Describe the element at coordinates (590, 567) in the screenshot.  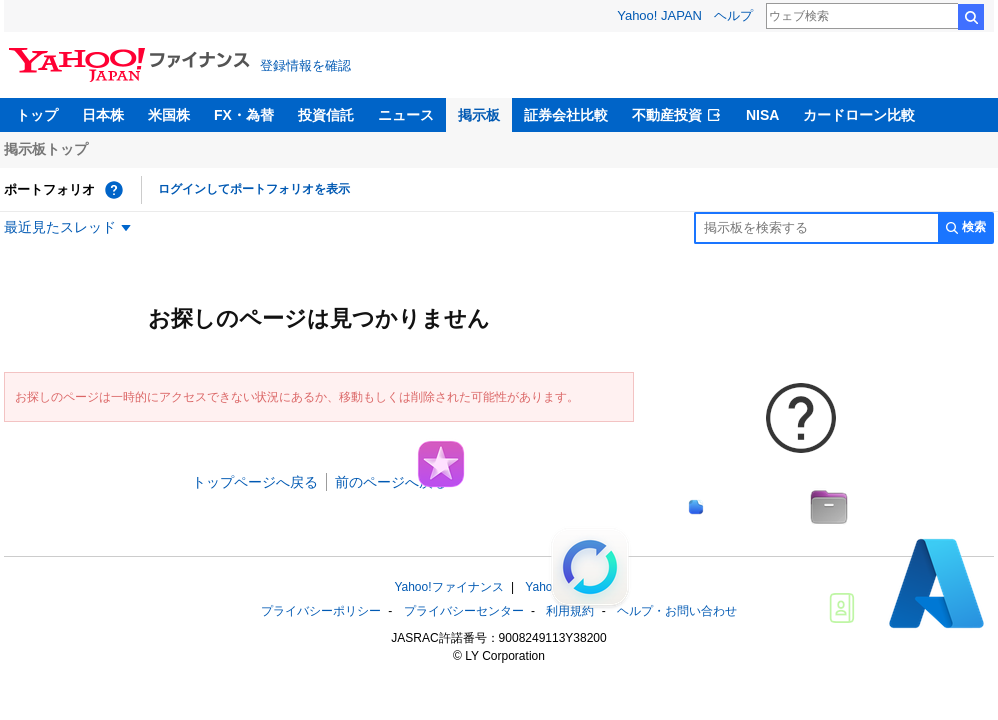
I see `refresh or reload the current app` at that location.